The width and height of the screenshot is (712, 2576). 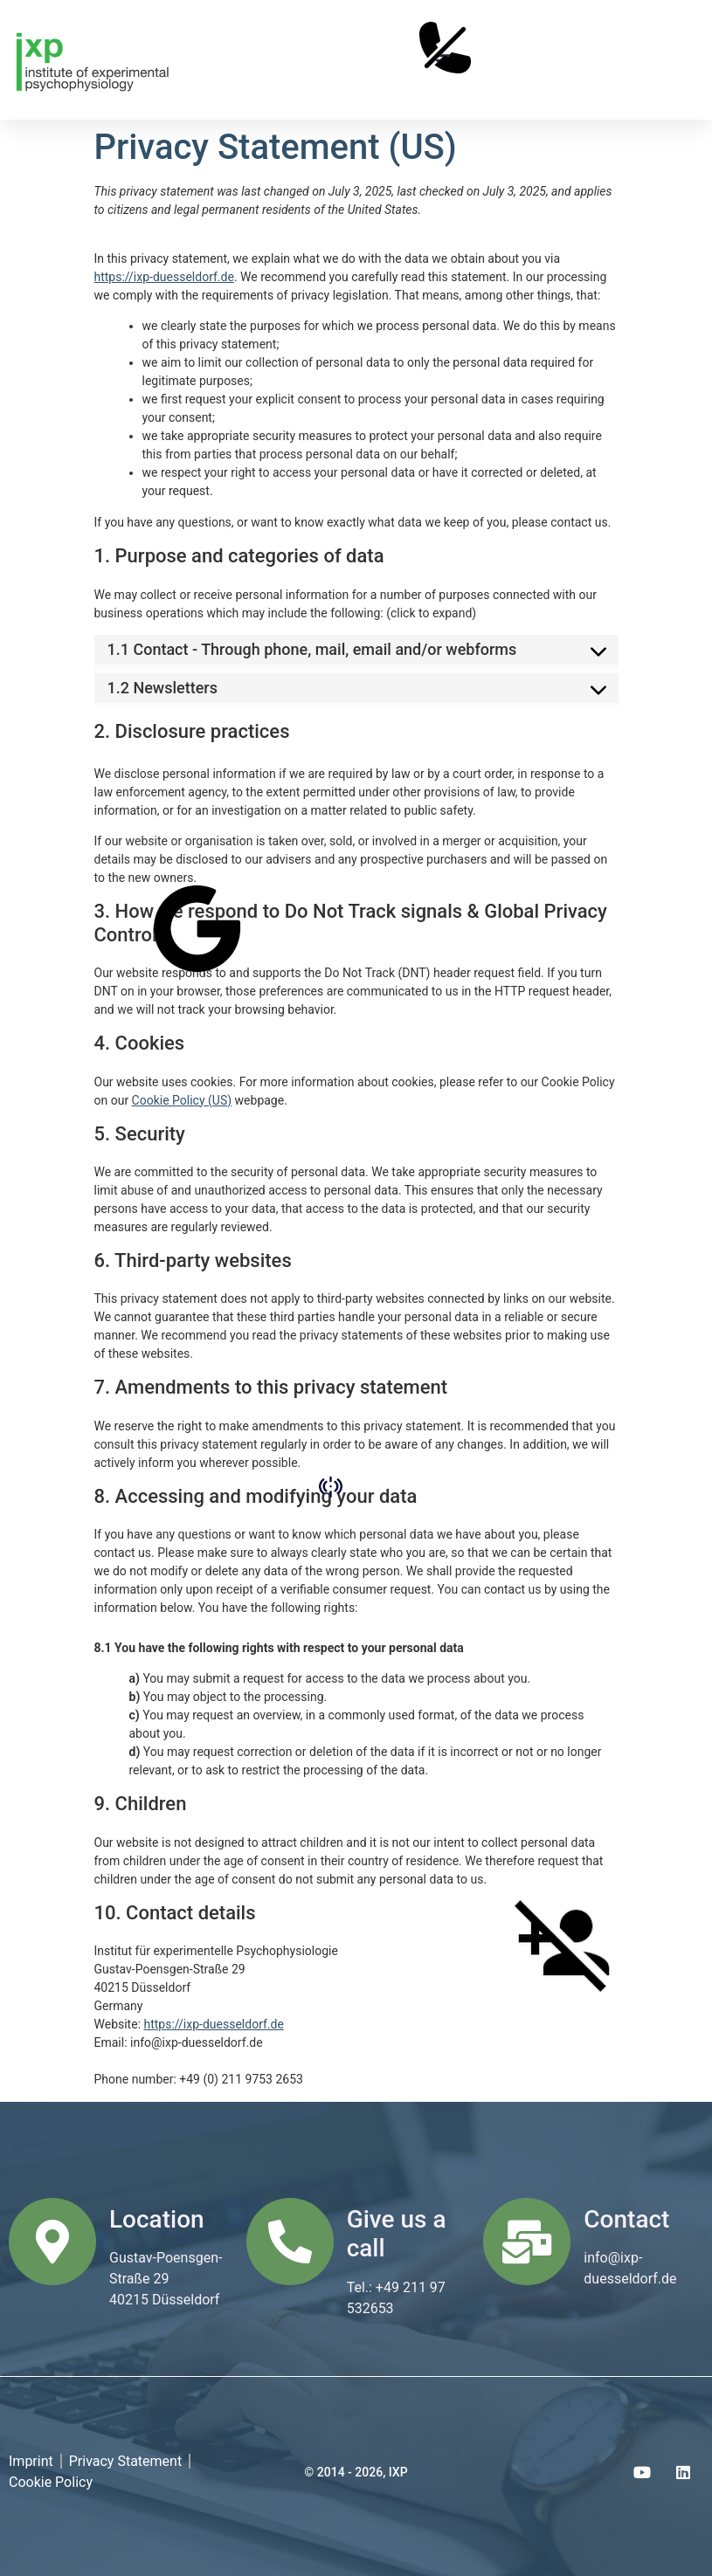 I want to click on mute or decline an incoming call, so click(x=445, y=47).